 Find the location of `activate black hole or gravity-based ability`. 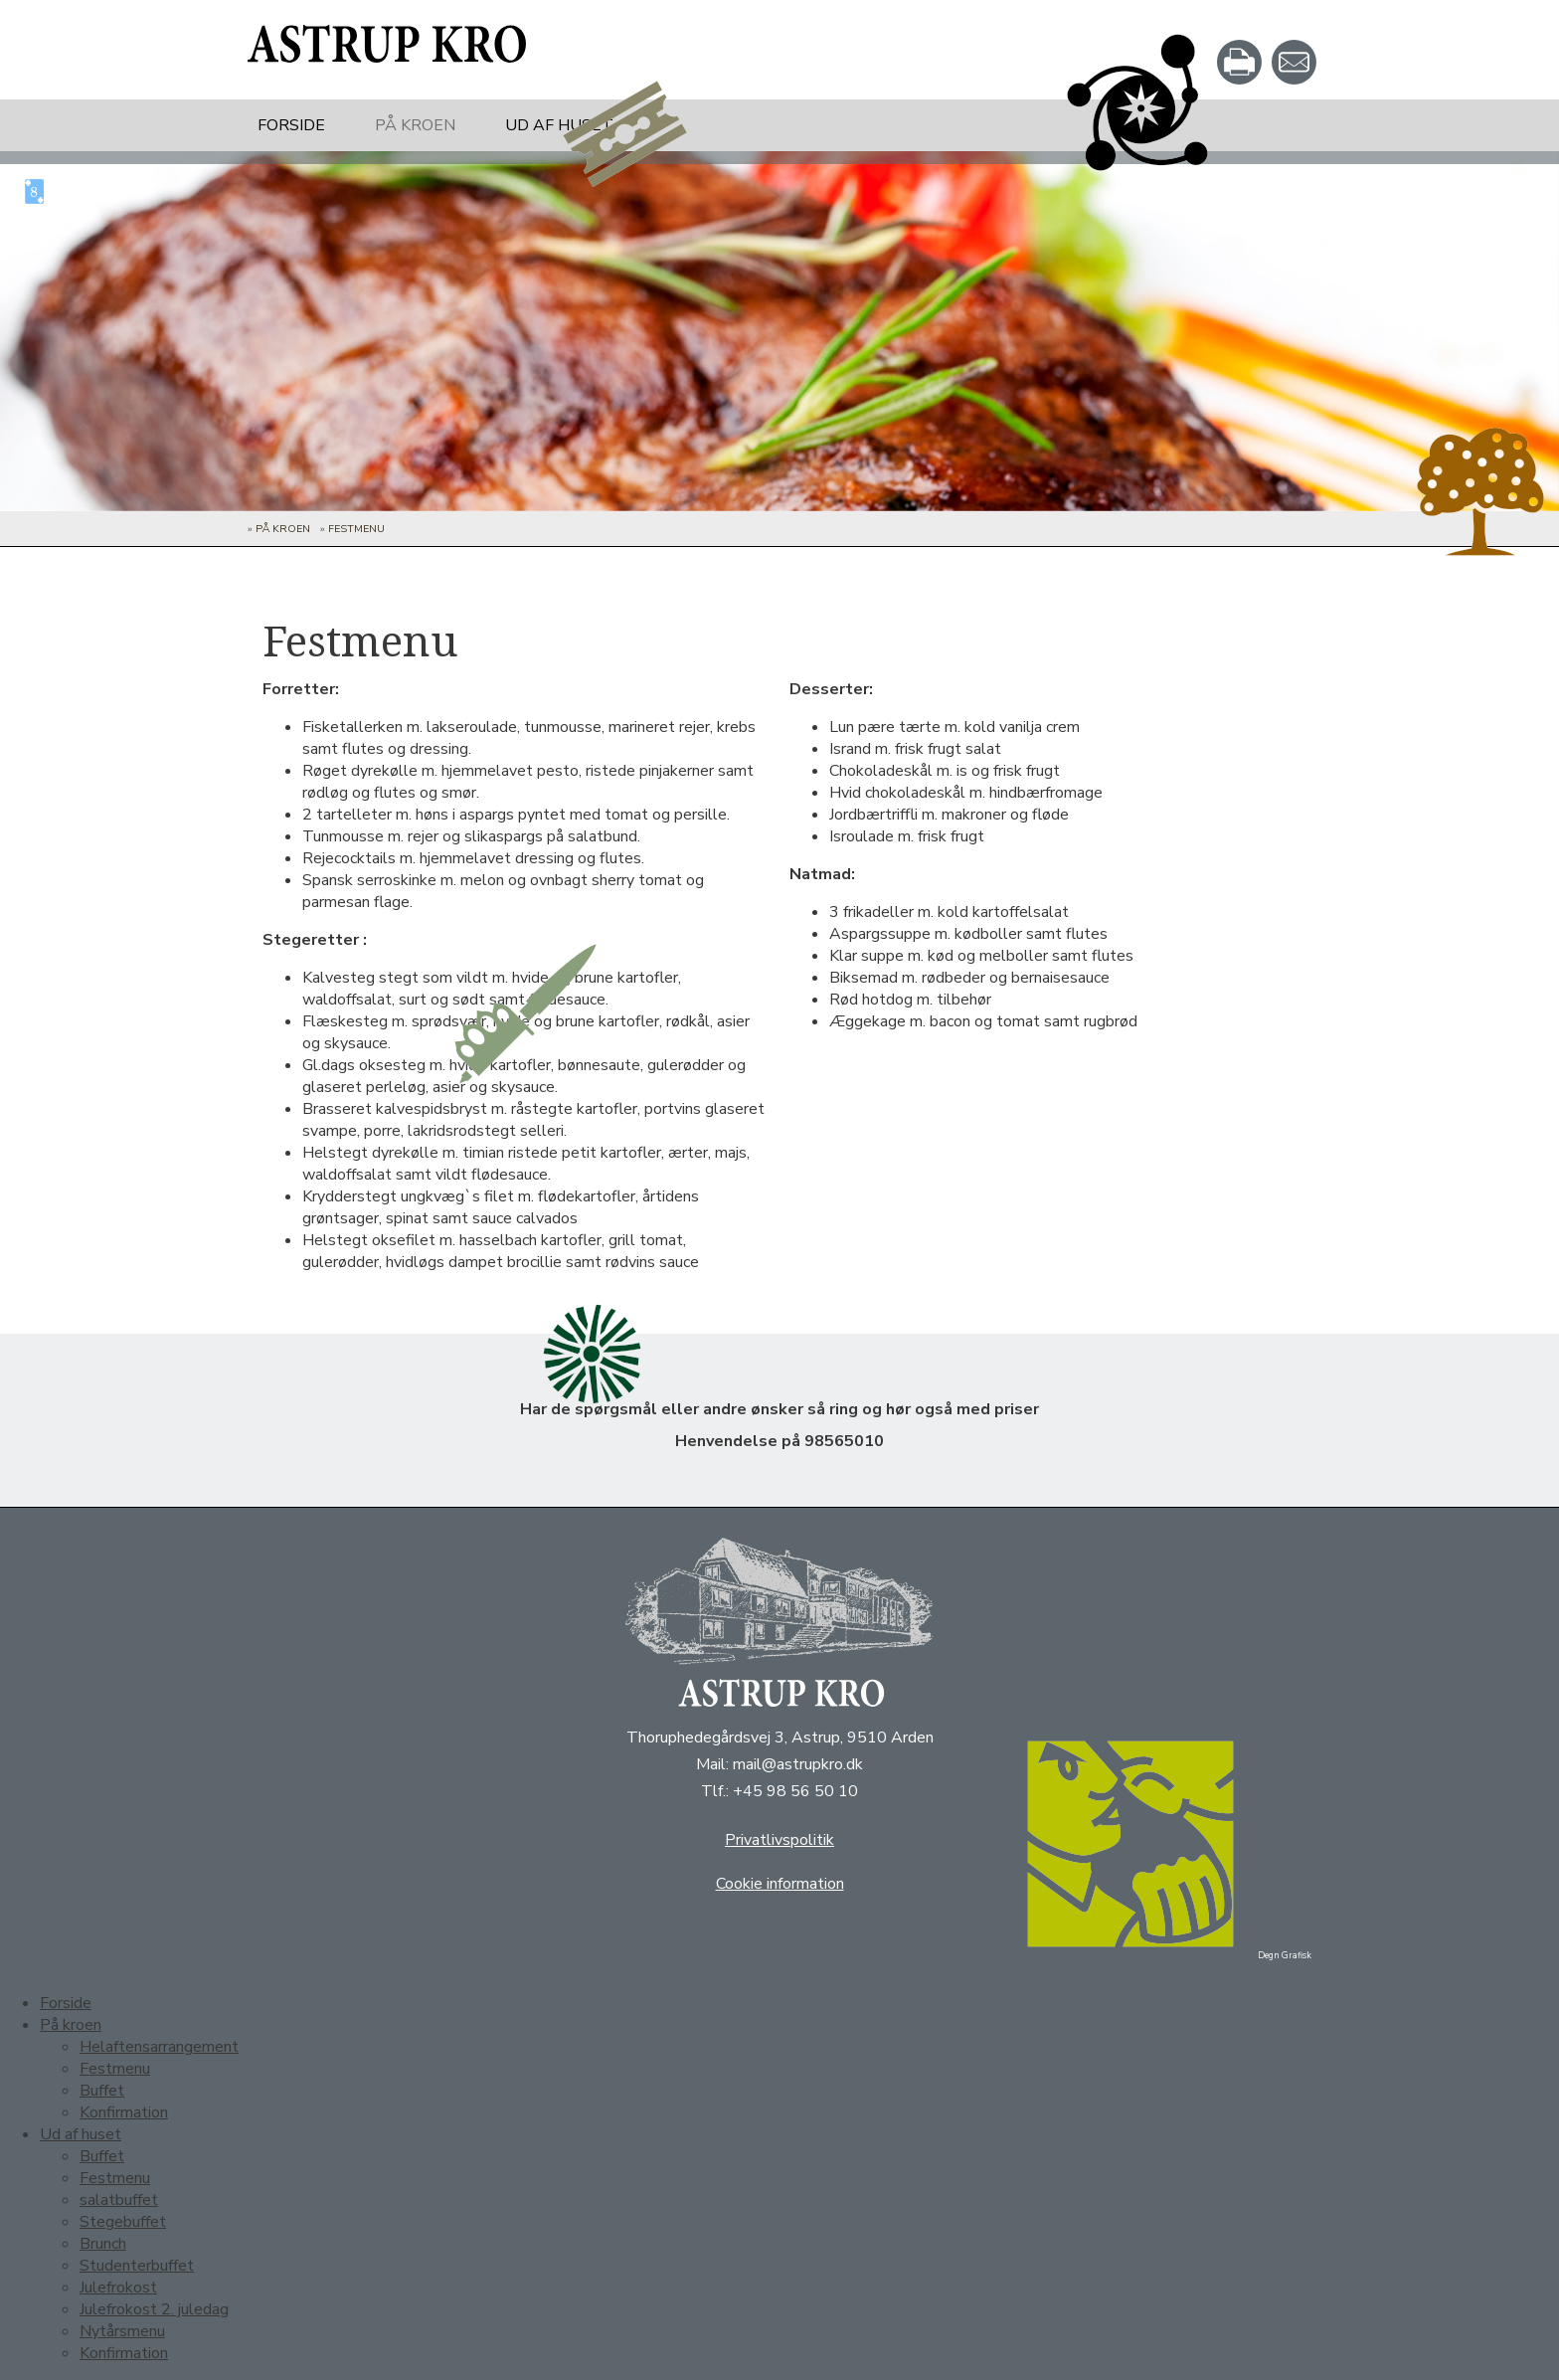

activate black hole or gravity-based ability is located at coordinates (1137, 104).